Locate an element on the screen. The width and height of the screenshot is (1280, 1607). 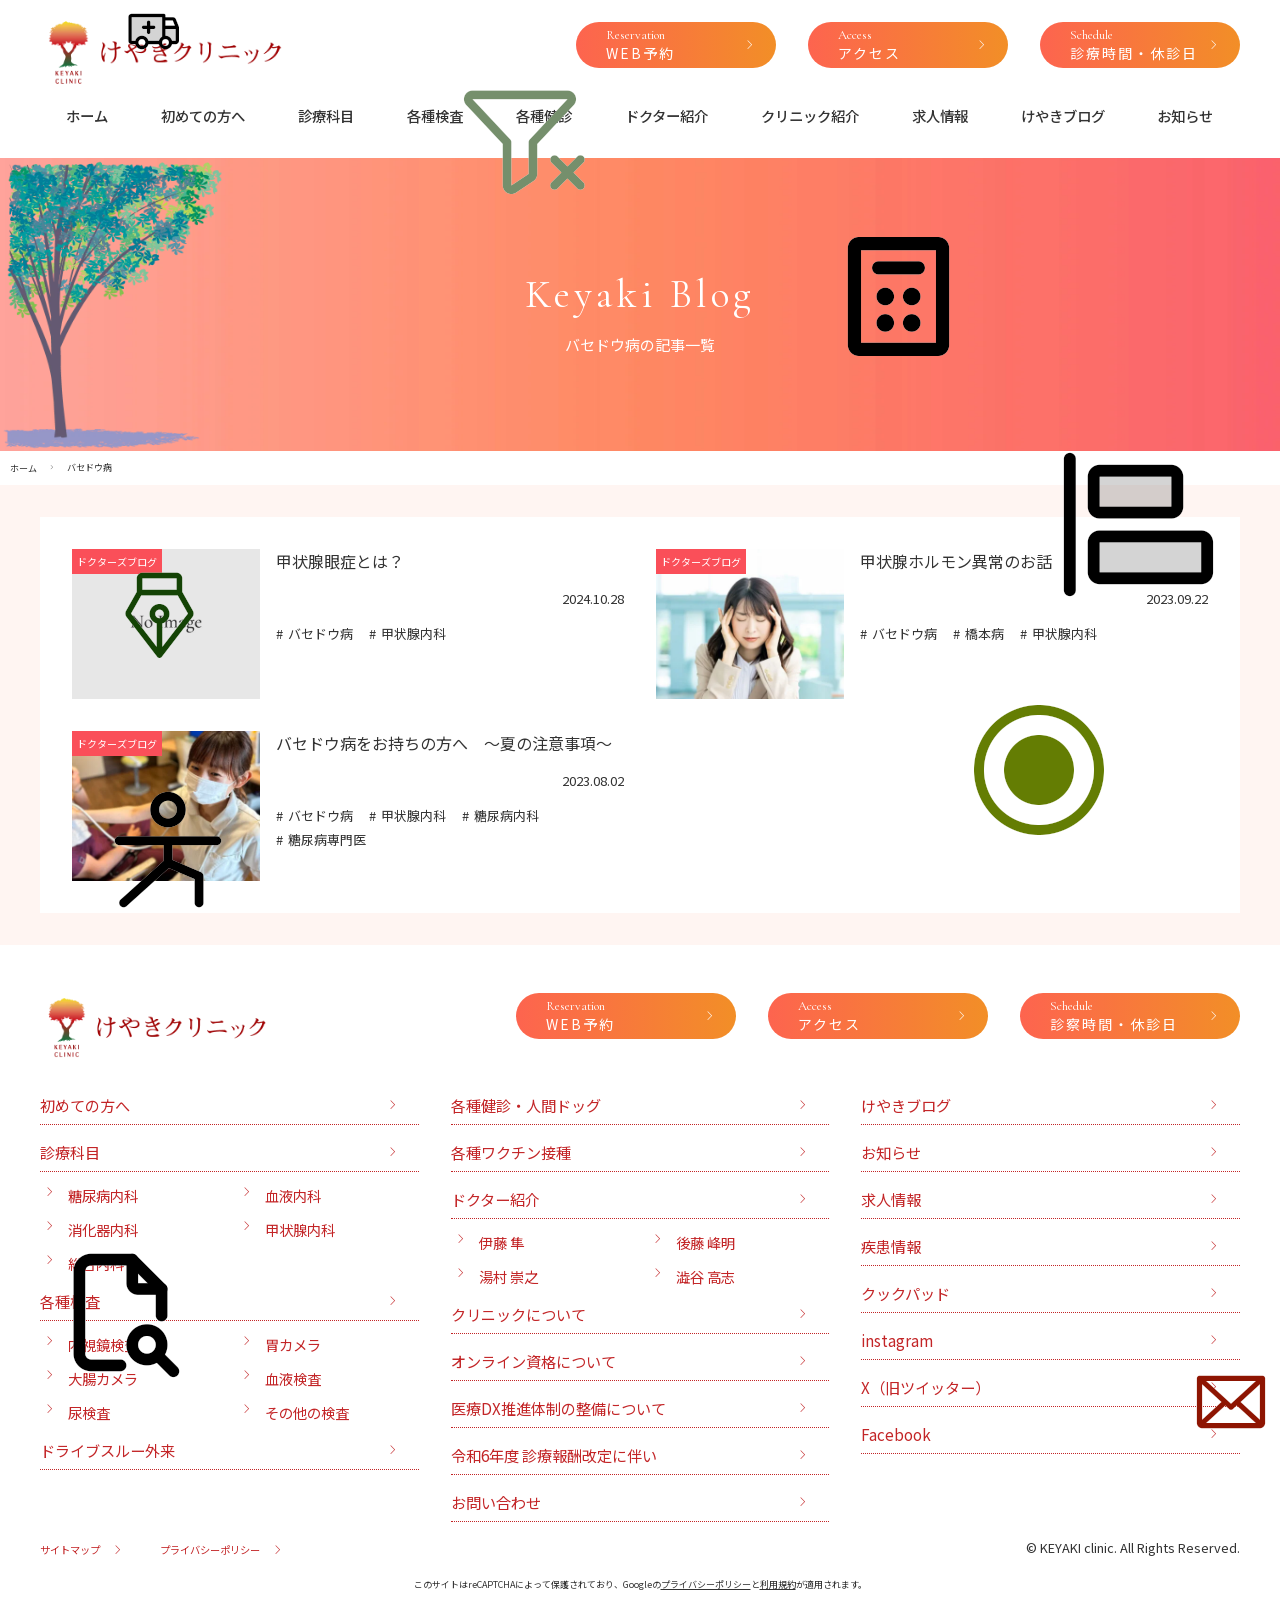
search within a document is located at coordinates (120, 1312).